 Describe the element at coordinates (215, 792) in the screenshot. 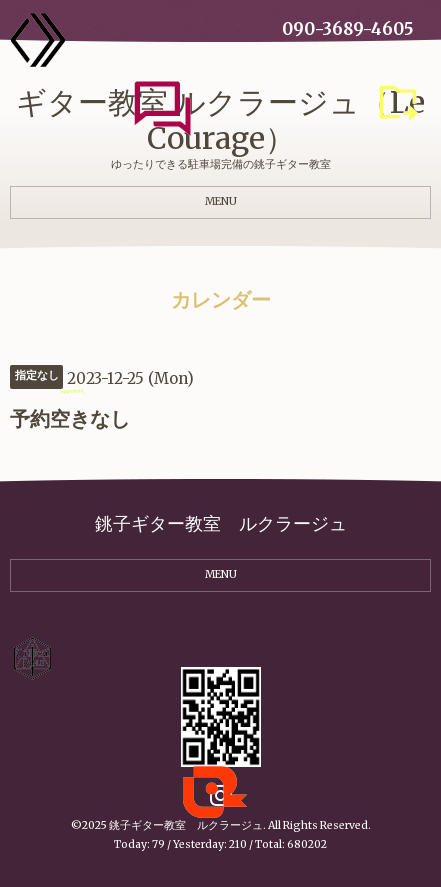

I see `teal app logo` at that location.